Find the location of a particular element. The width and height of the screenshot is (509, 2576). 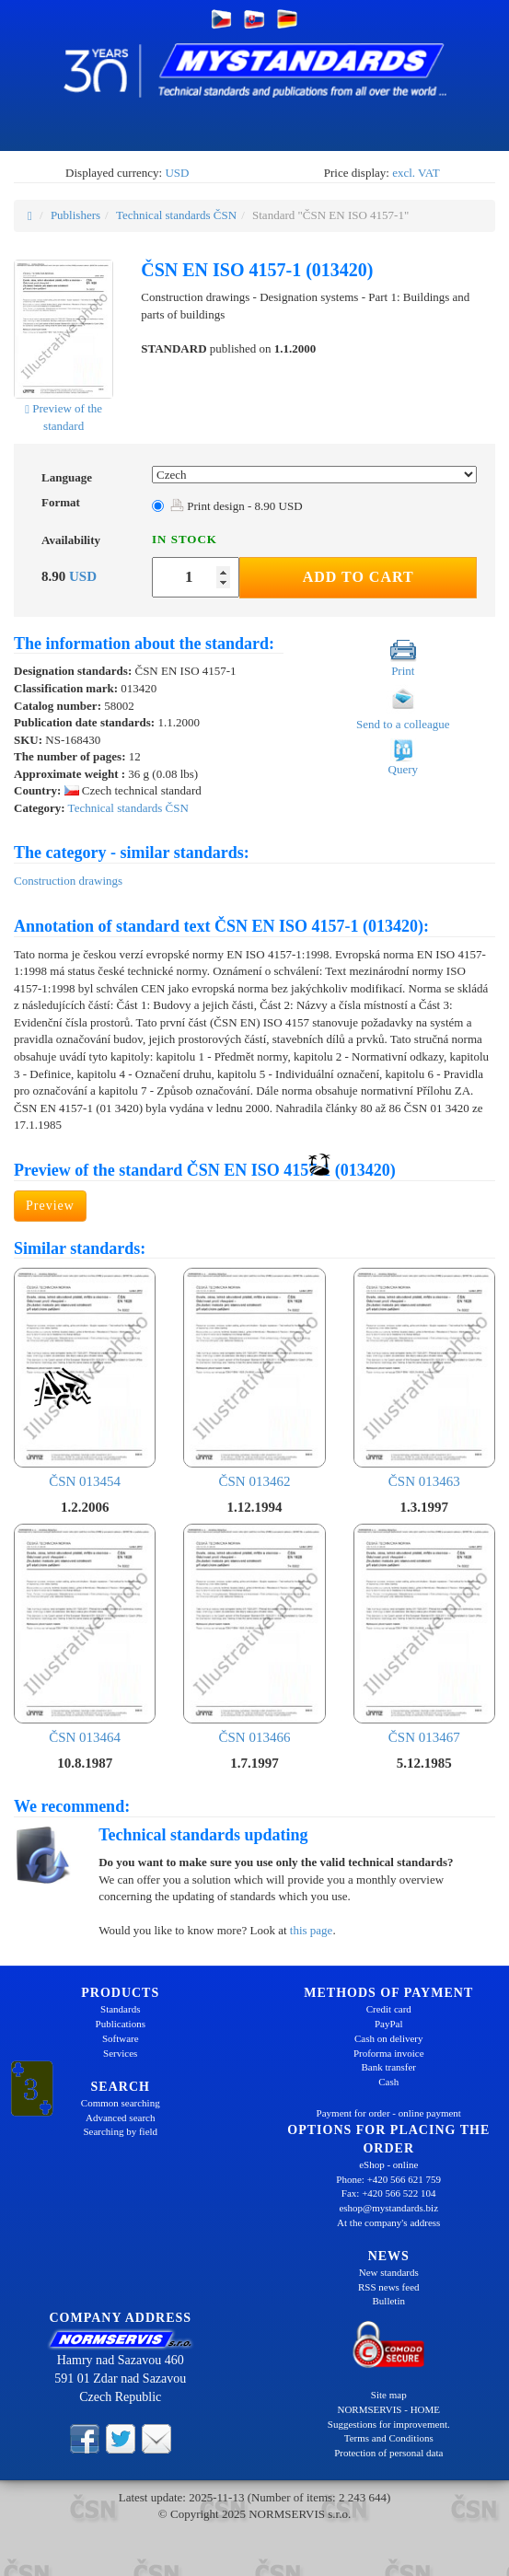

indicates a desert or tropical location in a game is located at coordinates (319, 1165).